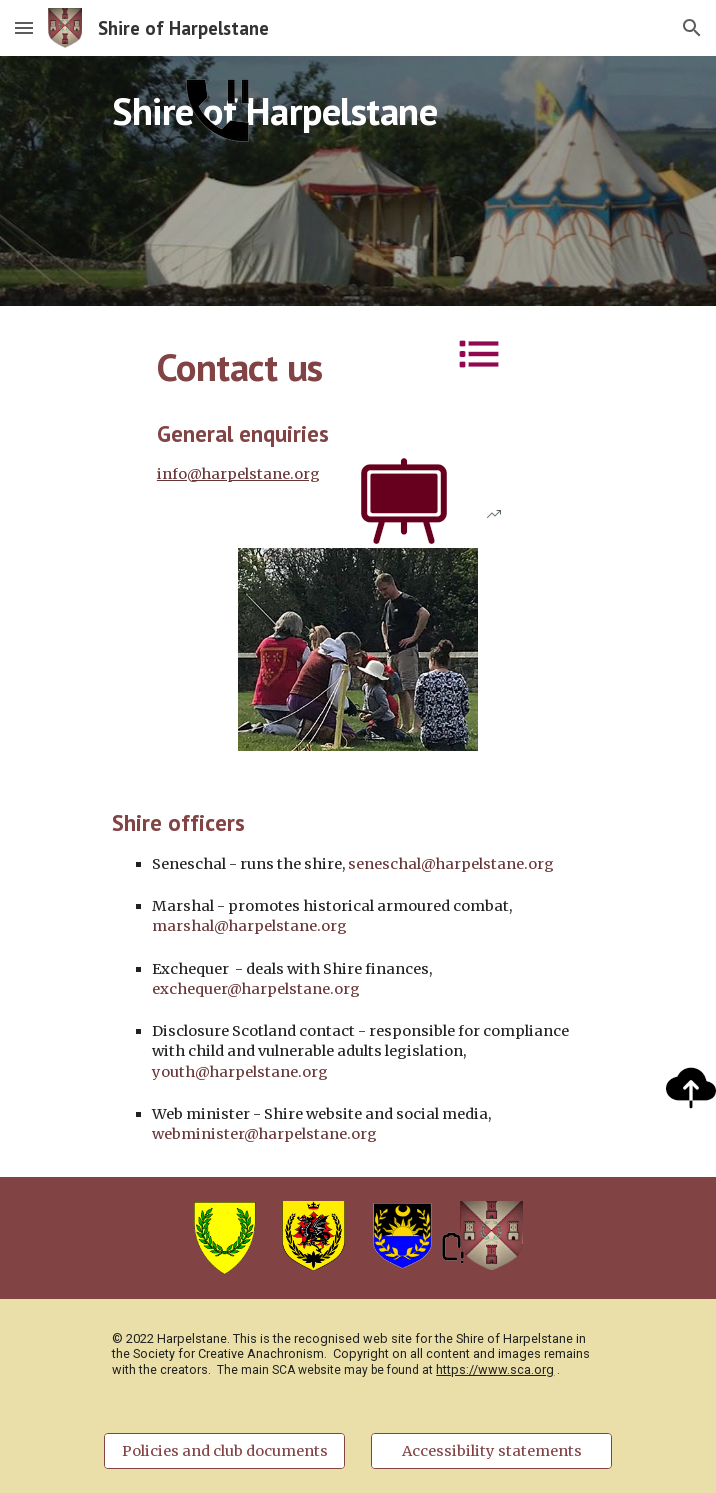  I want to click on call on hold, so click(217, 110).